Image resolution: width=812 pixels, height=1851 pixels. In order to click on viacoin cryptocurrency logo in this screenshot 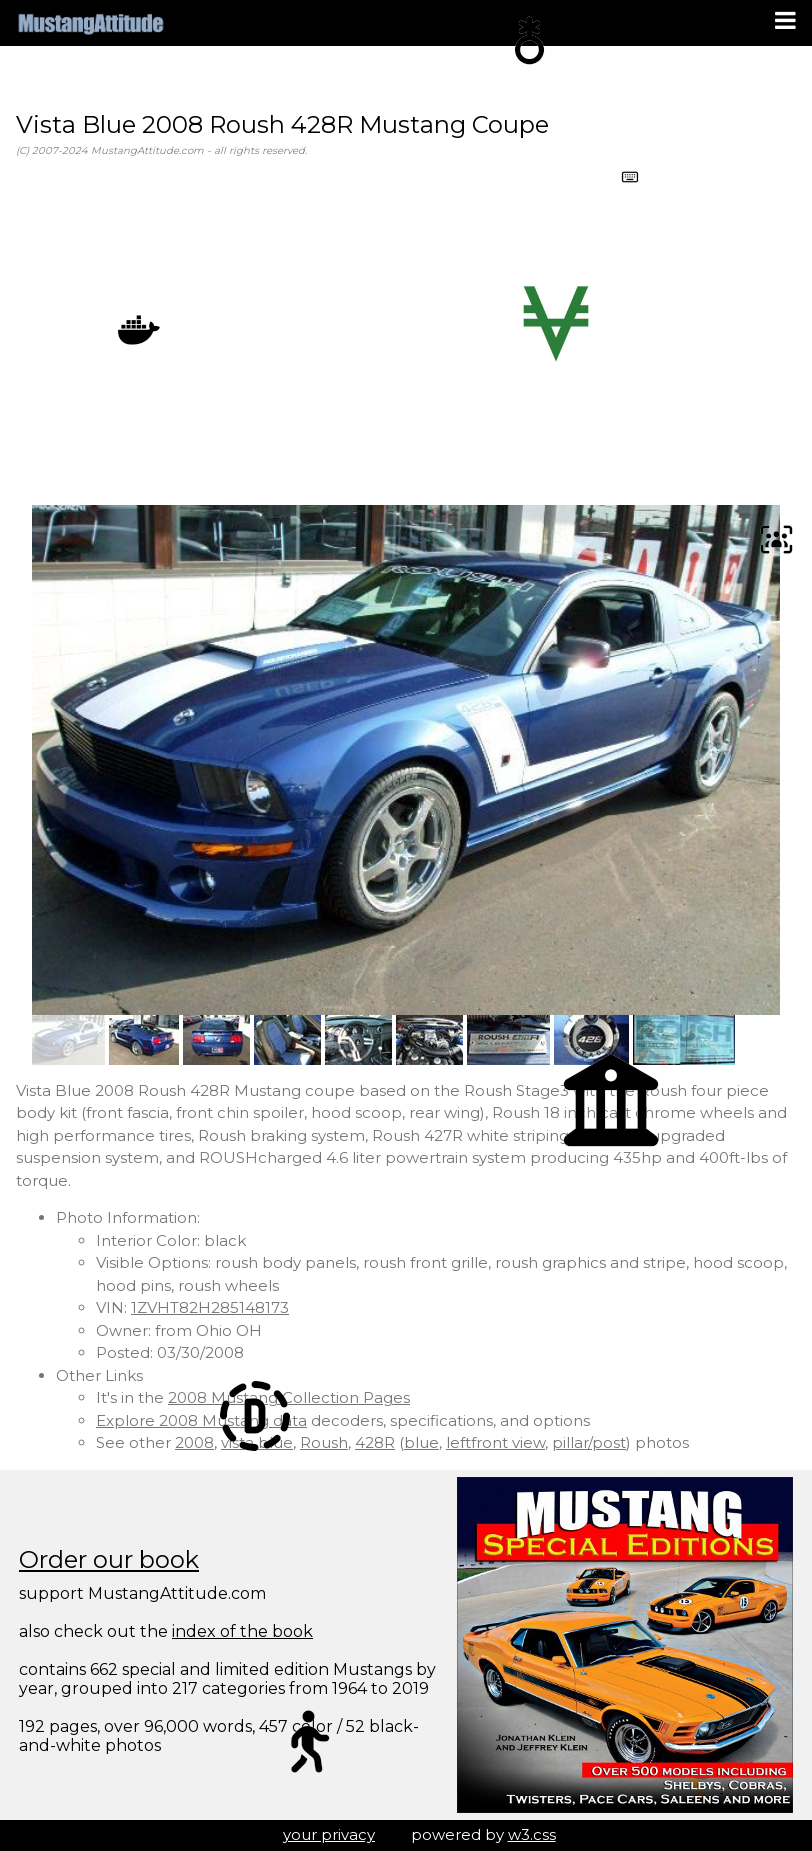, I will do `click(556, 324)`.